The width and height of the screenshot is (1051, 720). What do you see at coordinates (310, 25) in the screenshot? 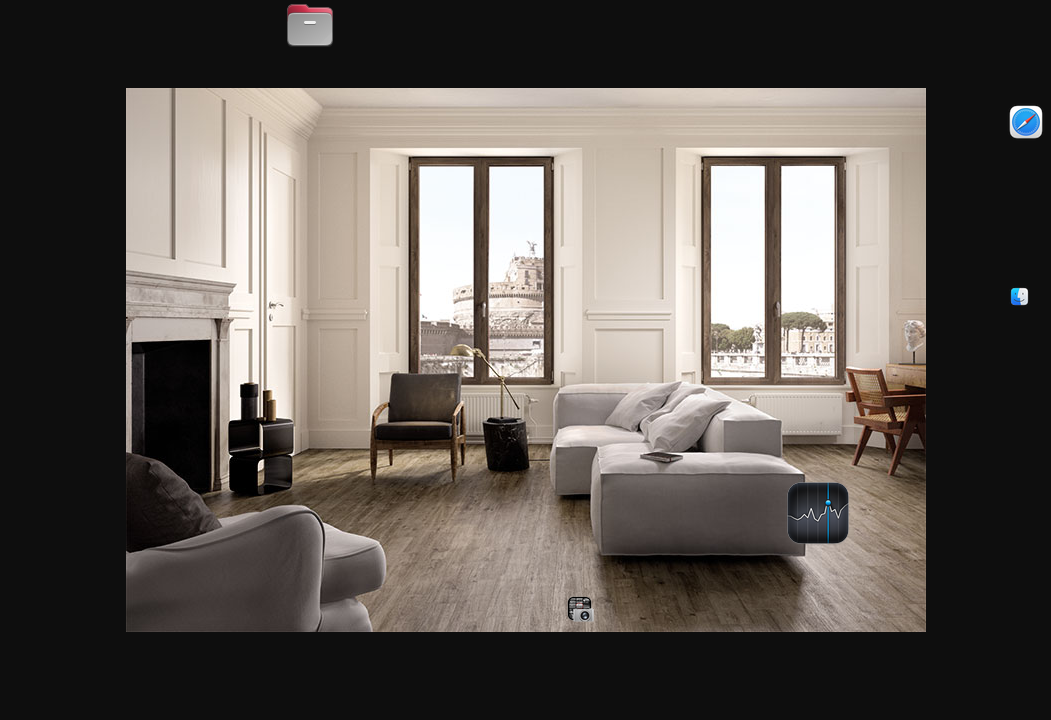
I see `open the file manager` at bounding box center [310, 25].